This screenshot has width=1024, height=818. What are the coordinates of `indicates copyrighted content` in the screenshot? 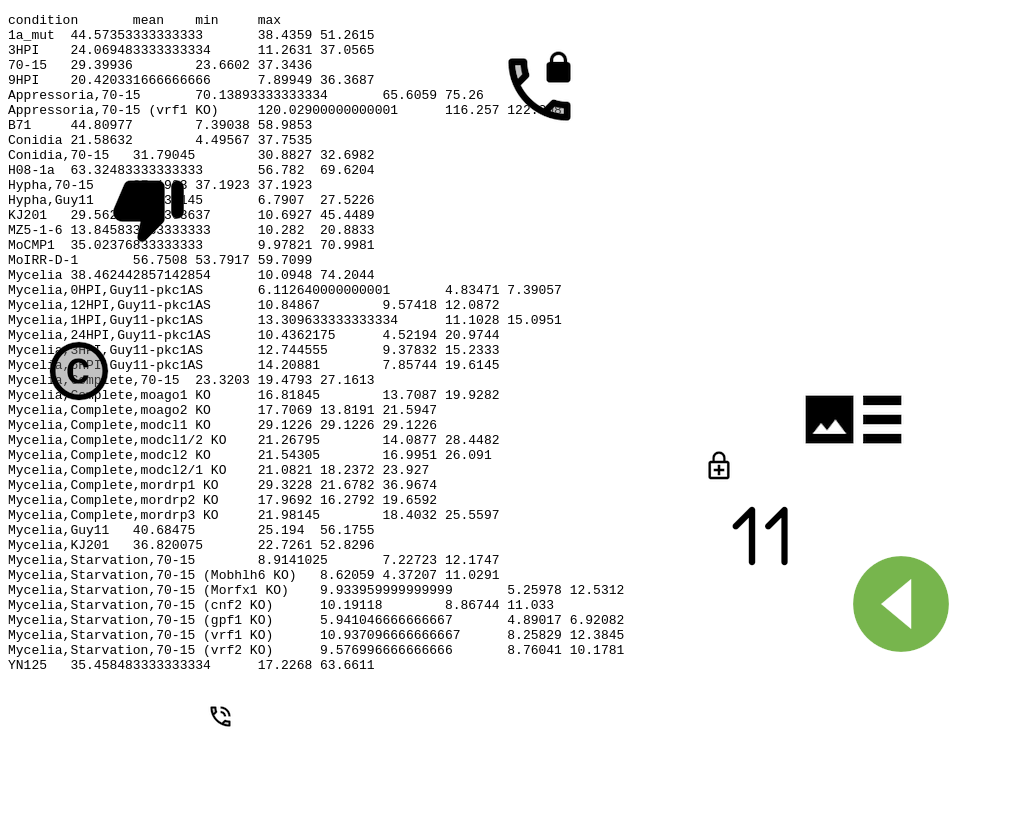 It's located at (79, 371).